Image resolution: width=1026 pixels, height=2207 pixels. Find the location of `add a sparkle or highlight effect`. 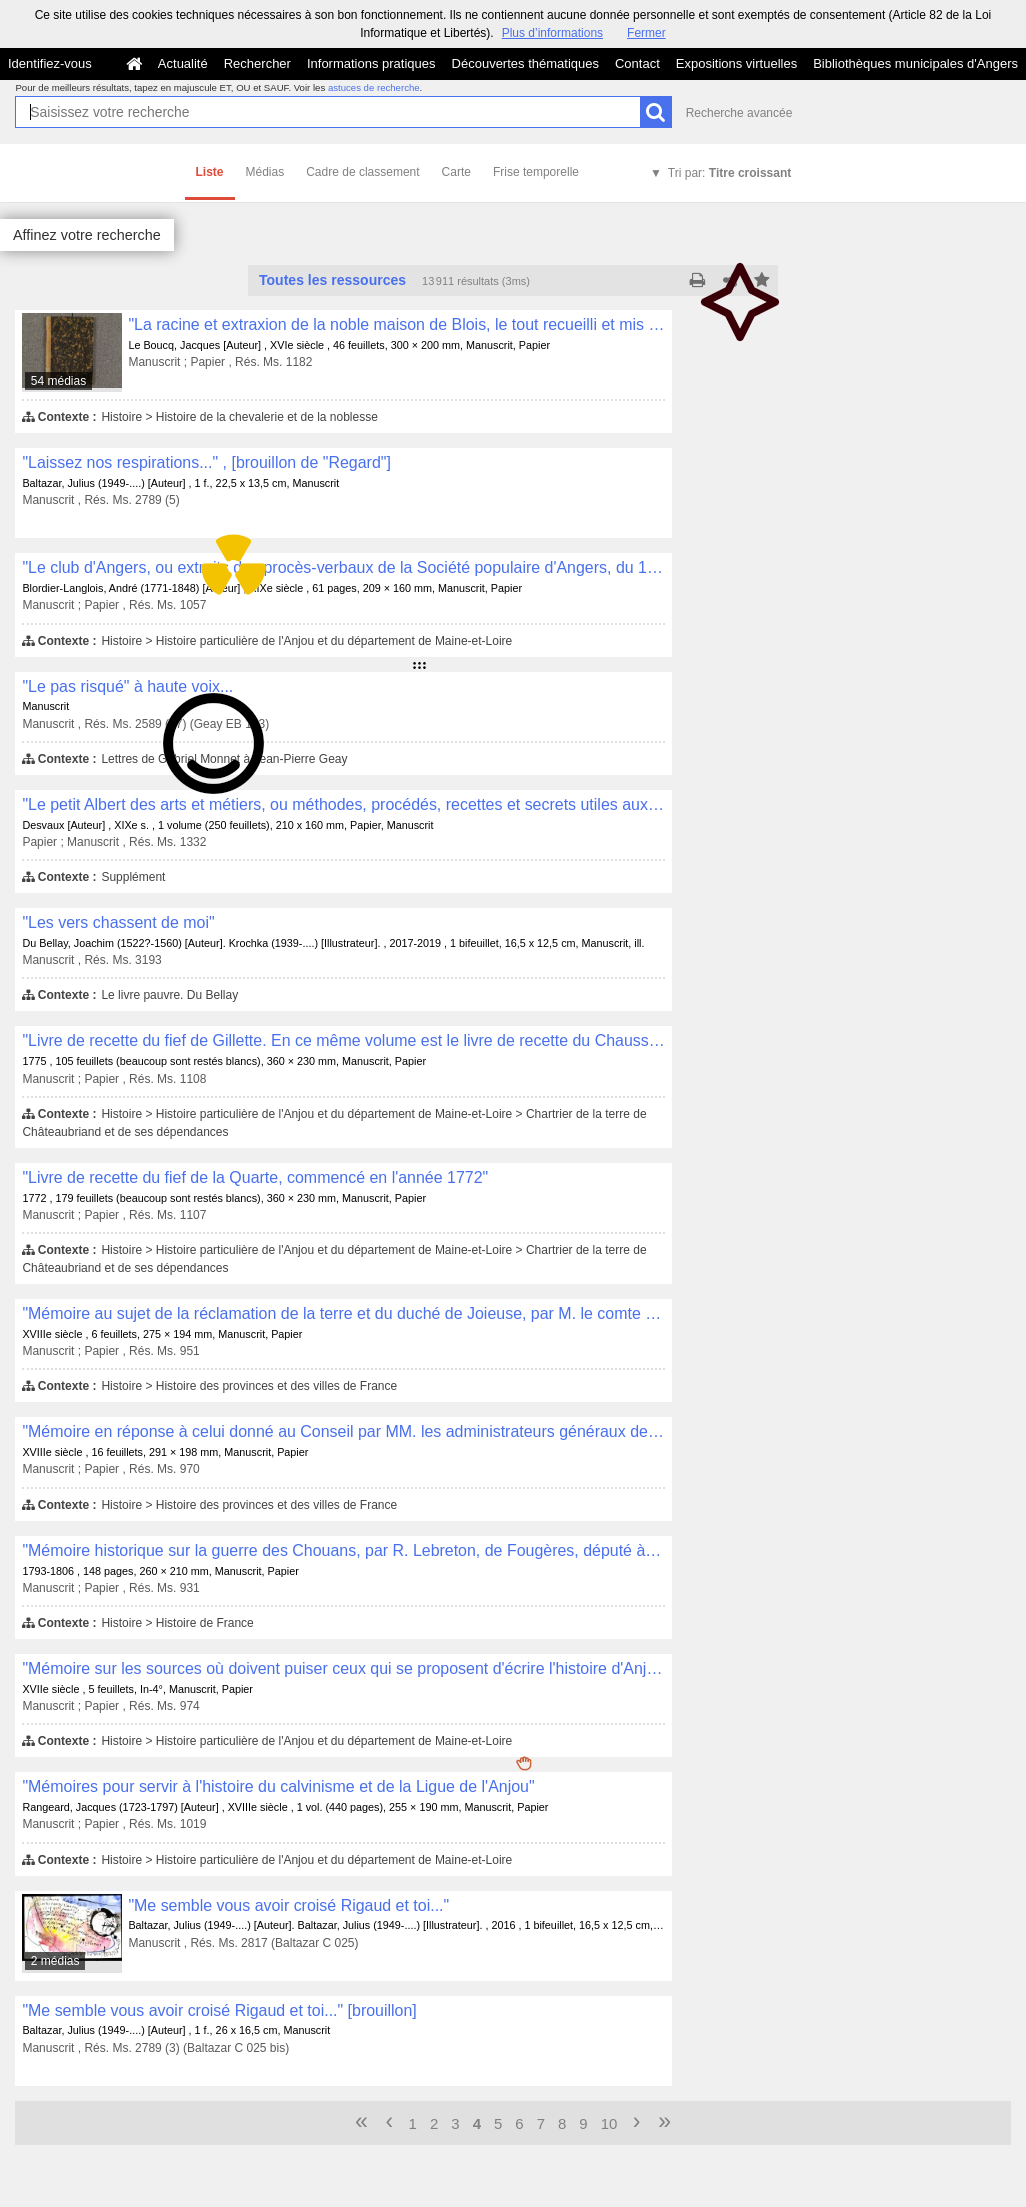

add a sparkle or highlight effect is located at coordinates (740, 302).